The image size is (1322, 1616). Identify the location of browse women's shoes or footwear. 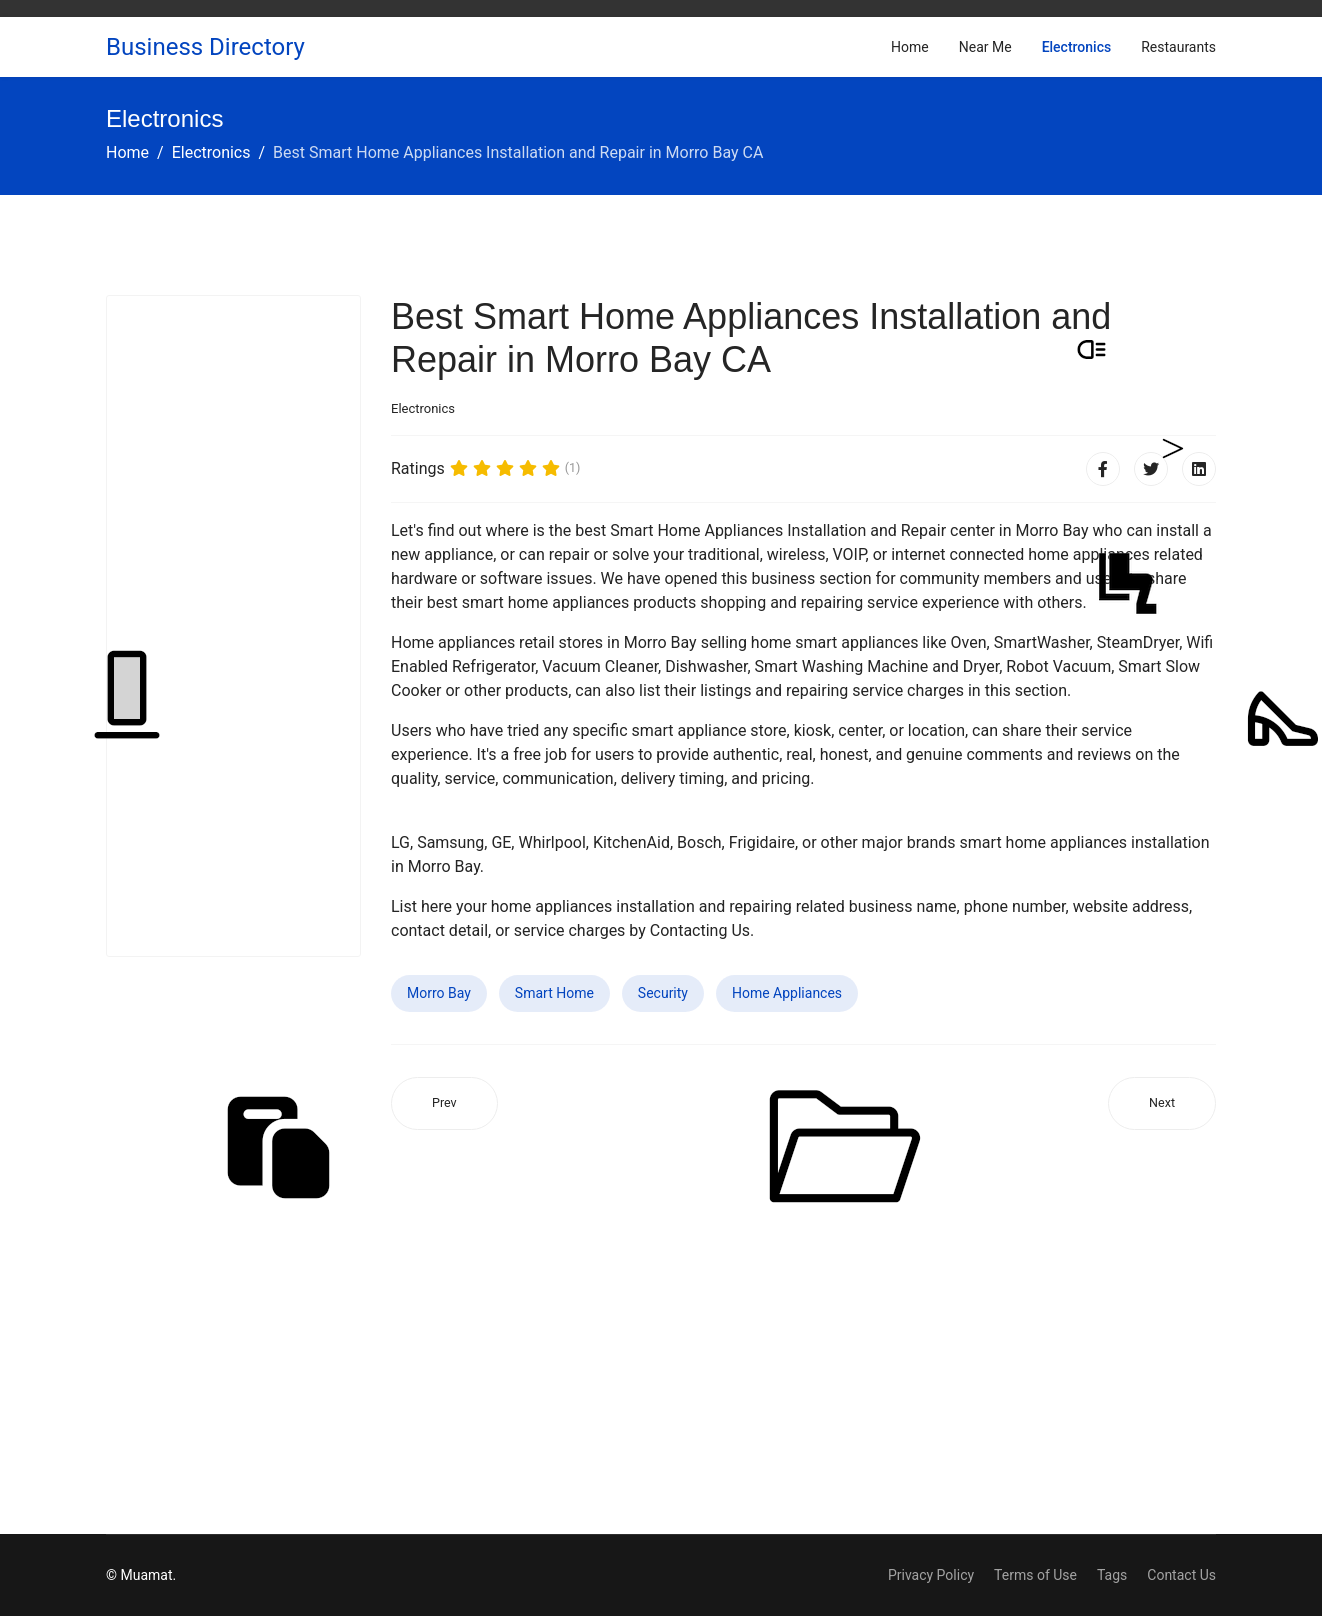
(1280, 721).